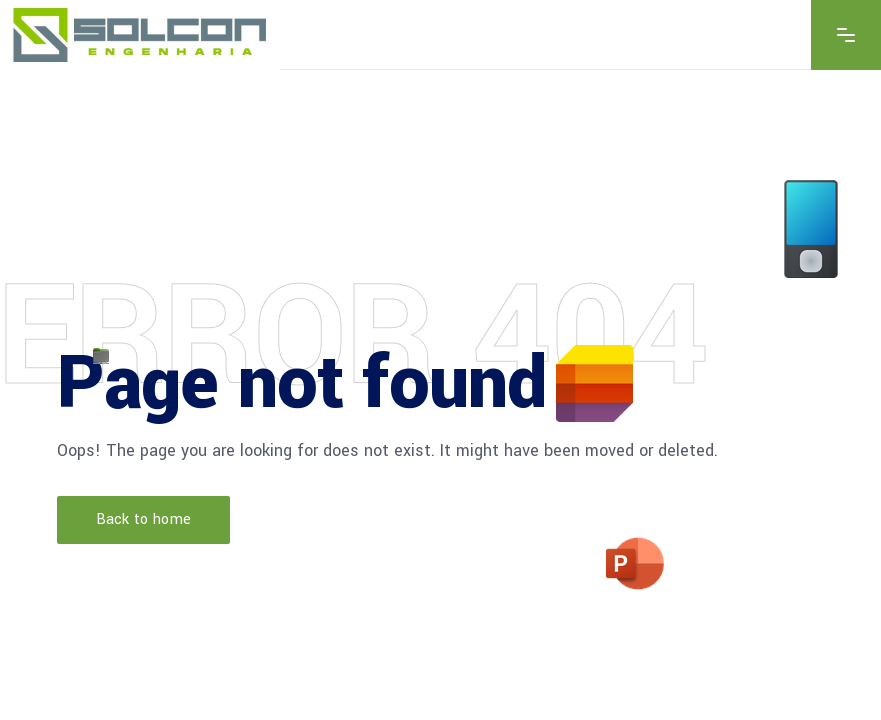 This screenshot has height=720, width=881. I want to click on access files stored on a remote server, so click(101, 356).